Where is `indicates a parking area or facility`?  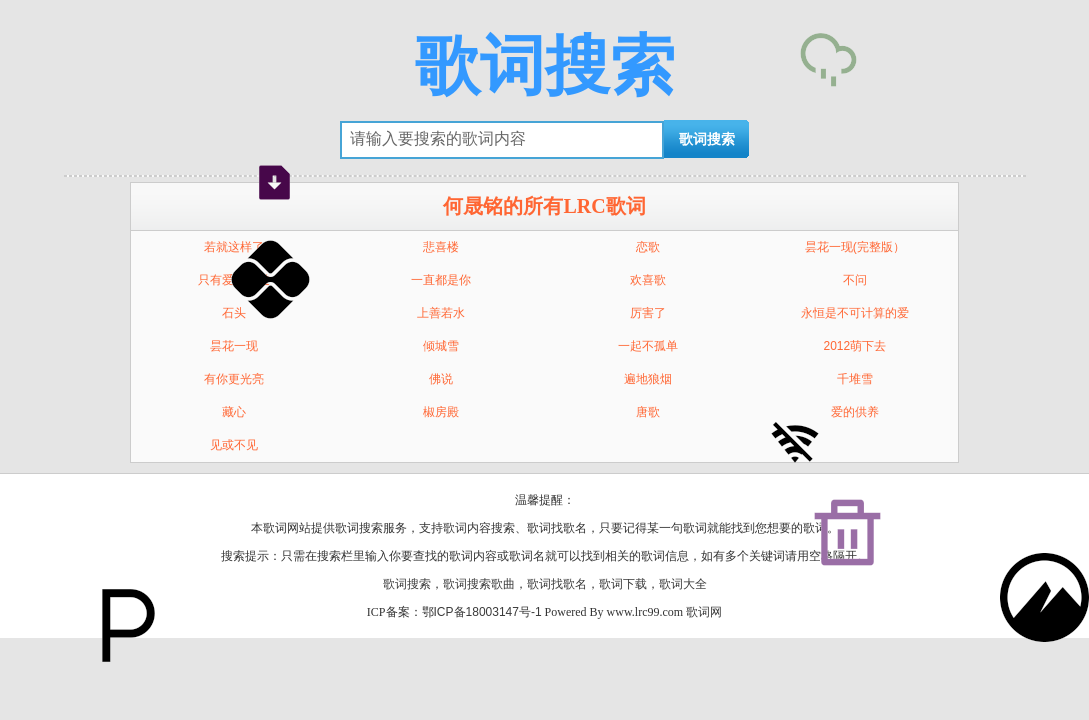 indicates a parking area or facility is located at coordinates (126, 625).